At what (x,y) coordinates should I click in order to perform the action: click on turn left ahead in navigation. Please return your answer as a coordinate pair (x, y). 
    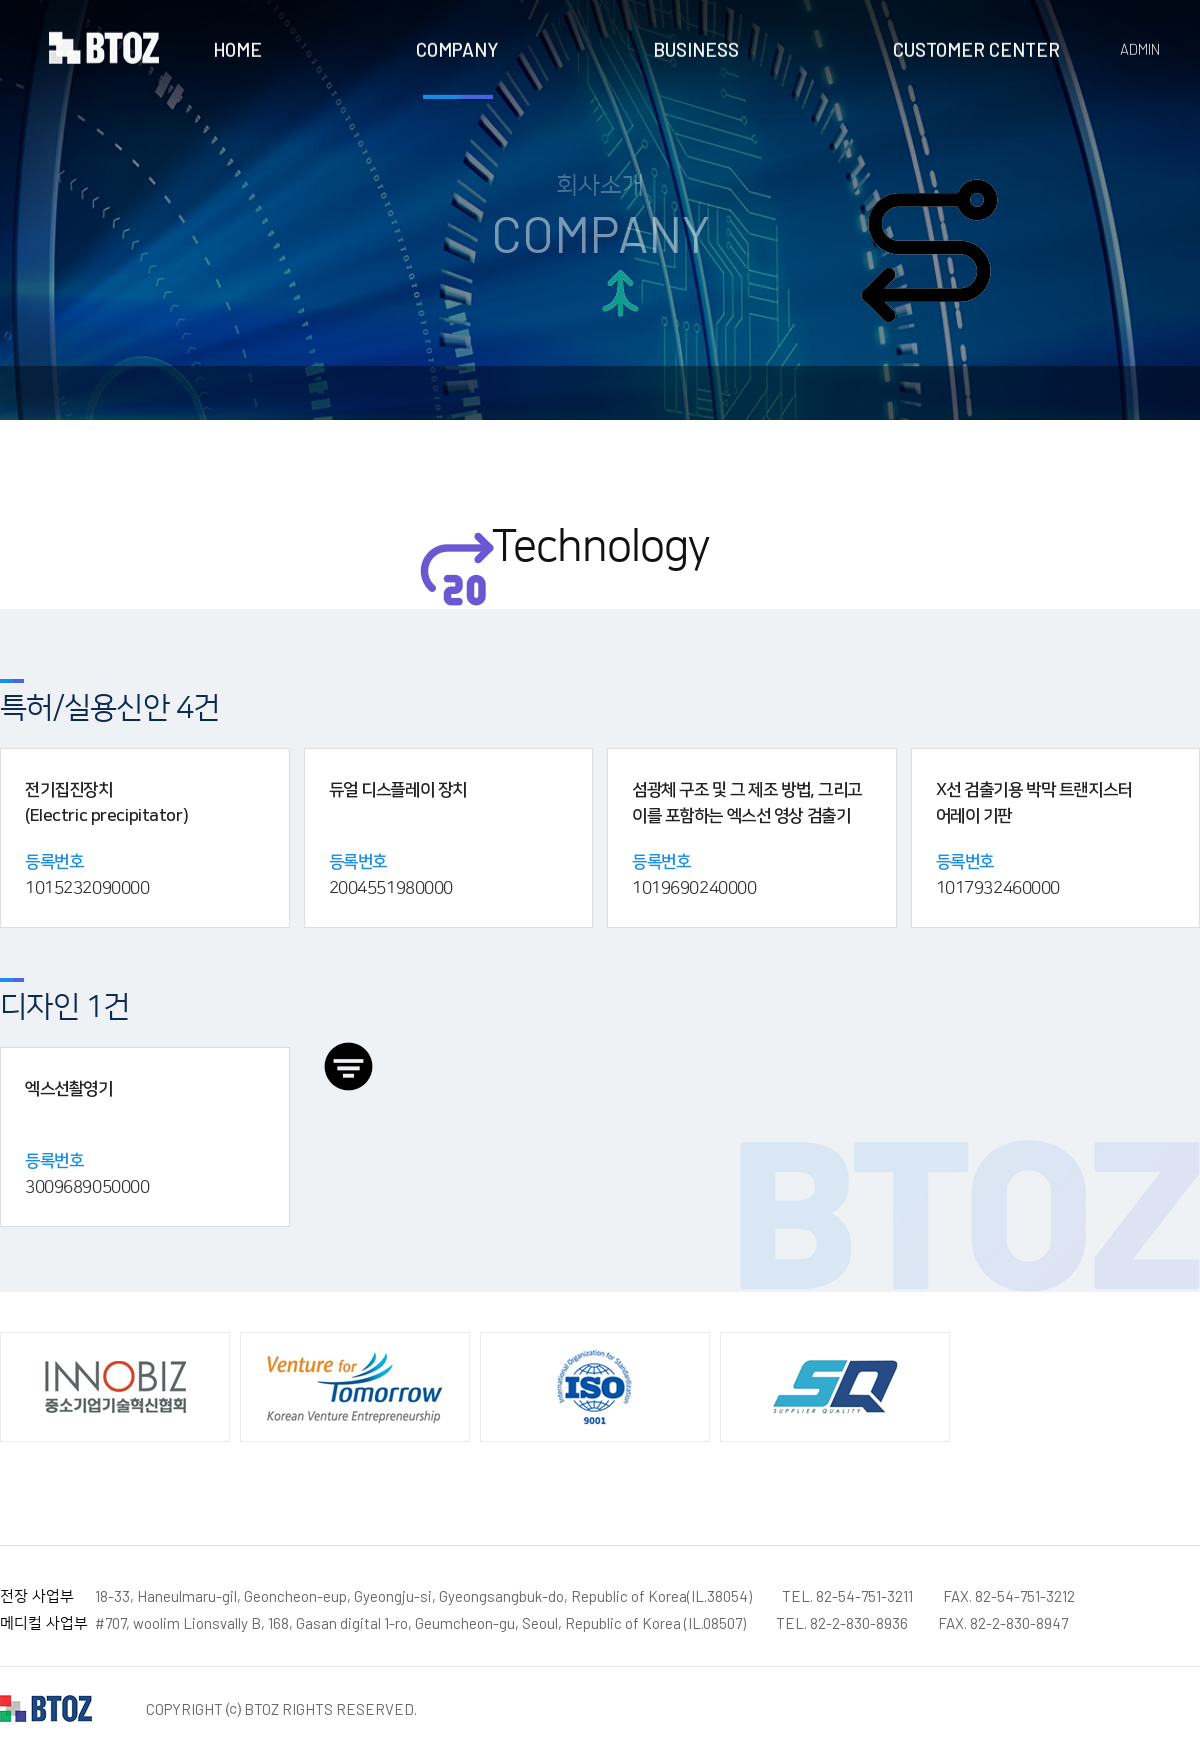
    Looking at the image, I should click on (929, 247).